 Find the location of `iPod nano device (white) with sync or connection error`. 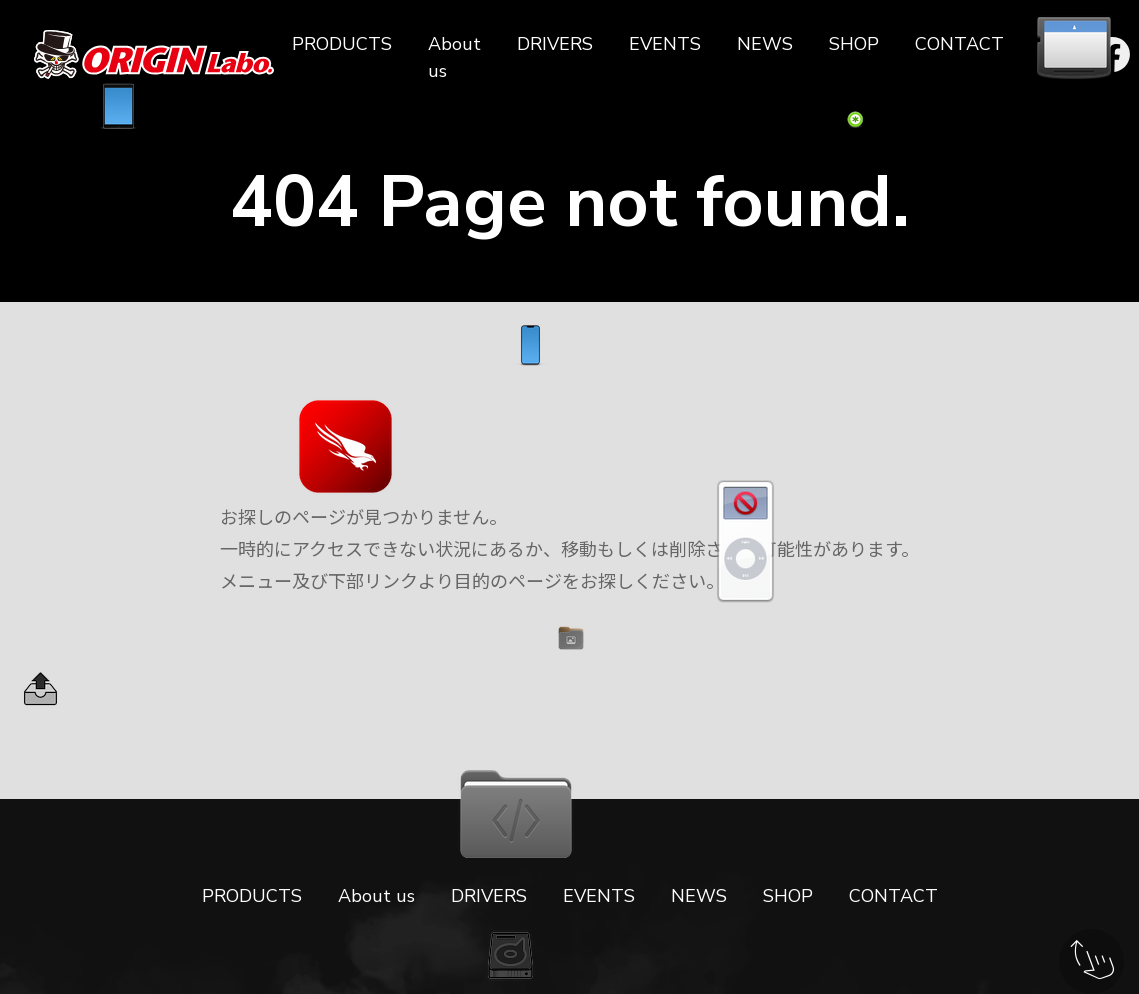

iPod nano device (white) with sync or connection error is located at coordinates (745, 541).